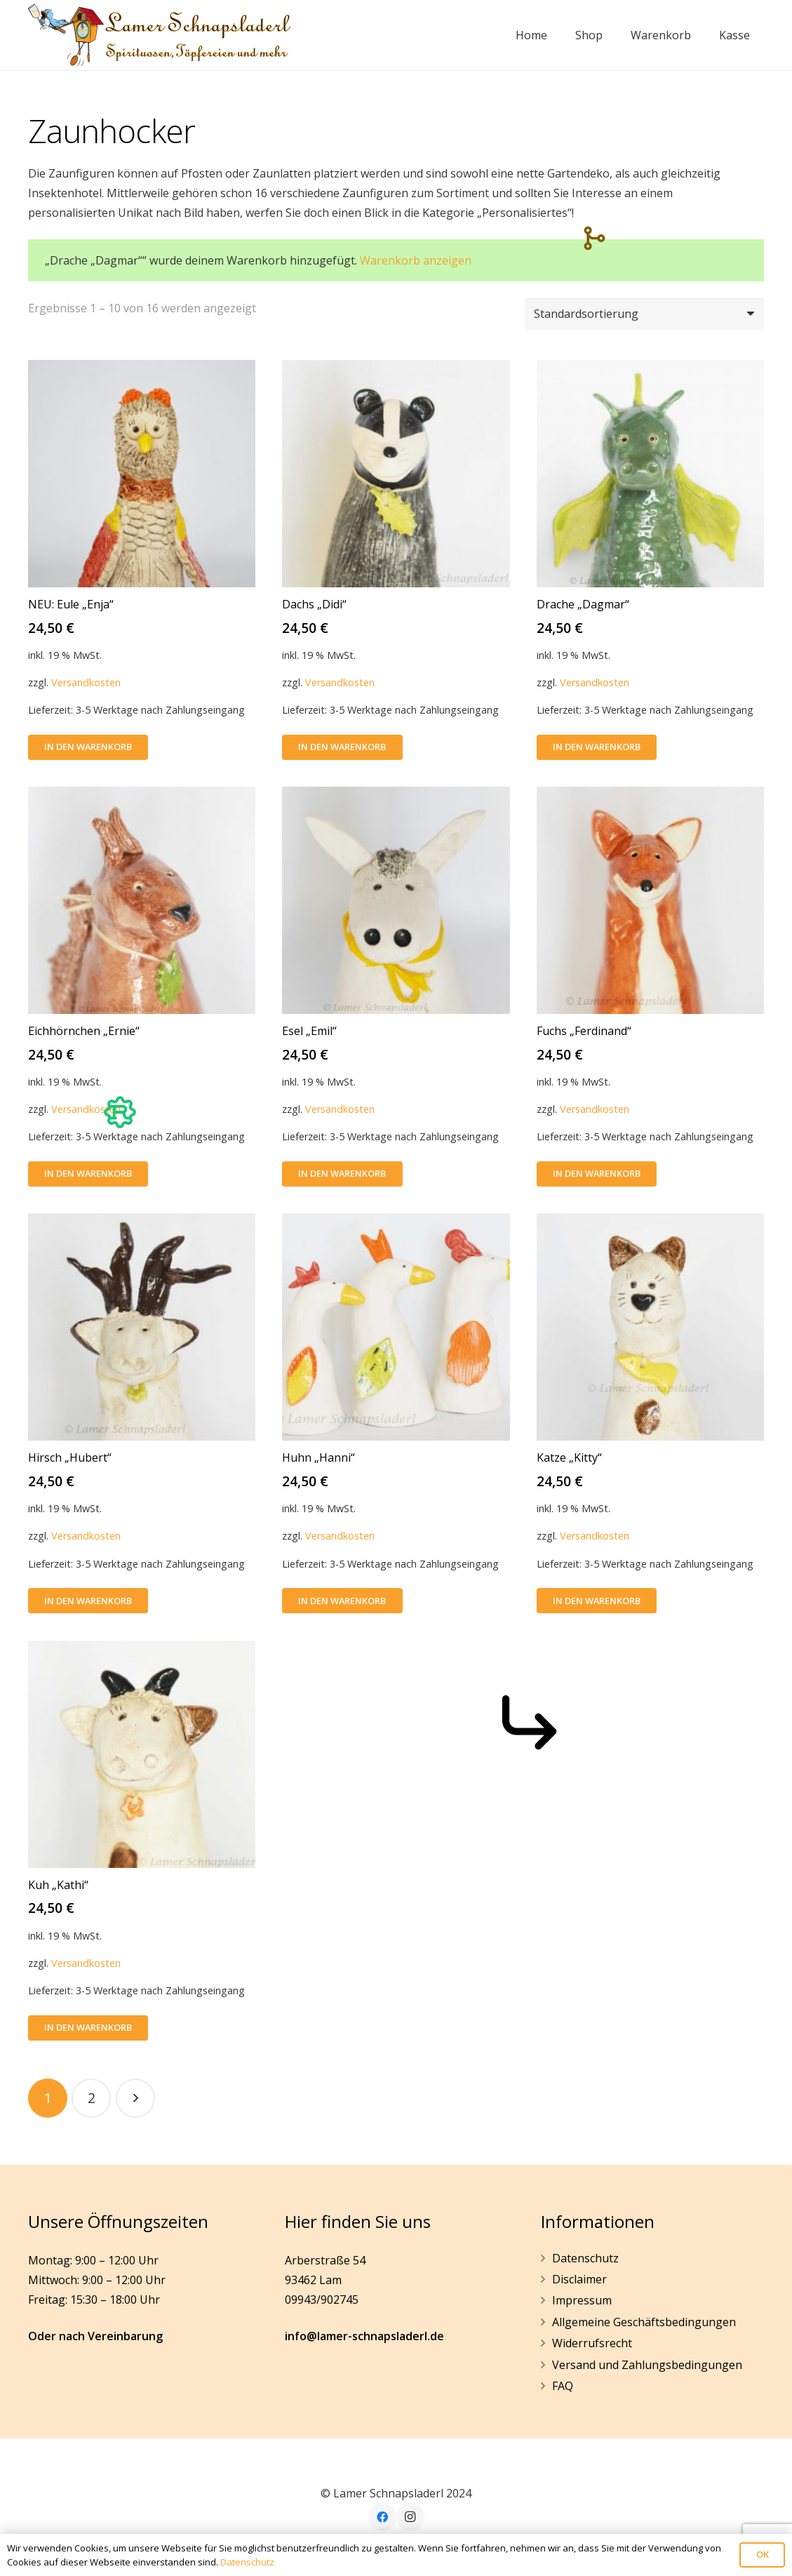 The image size is (792, 2576). I want to click on merge branches in version control, so click(594, 238).